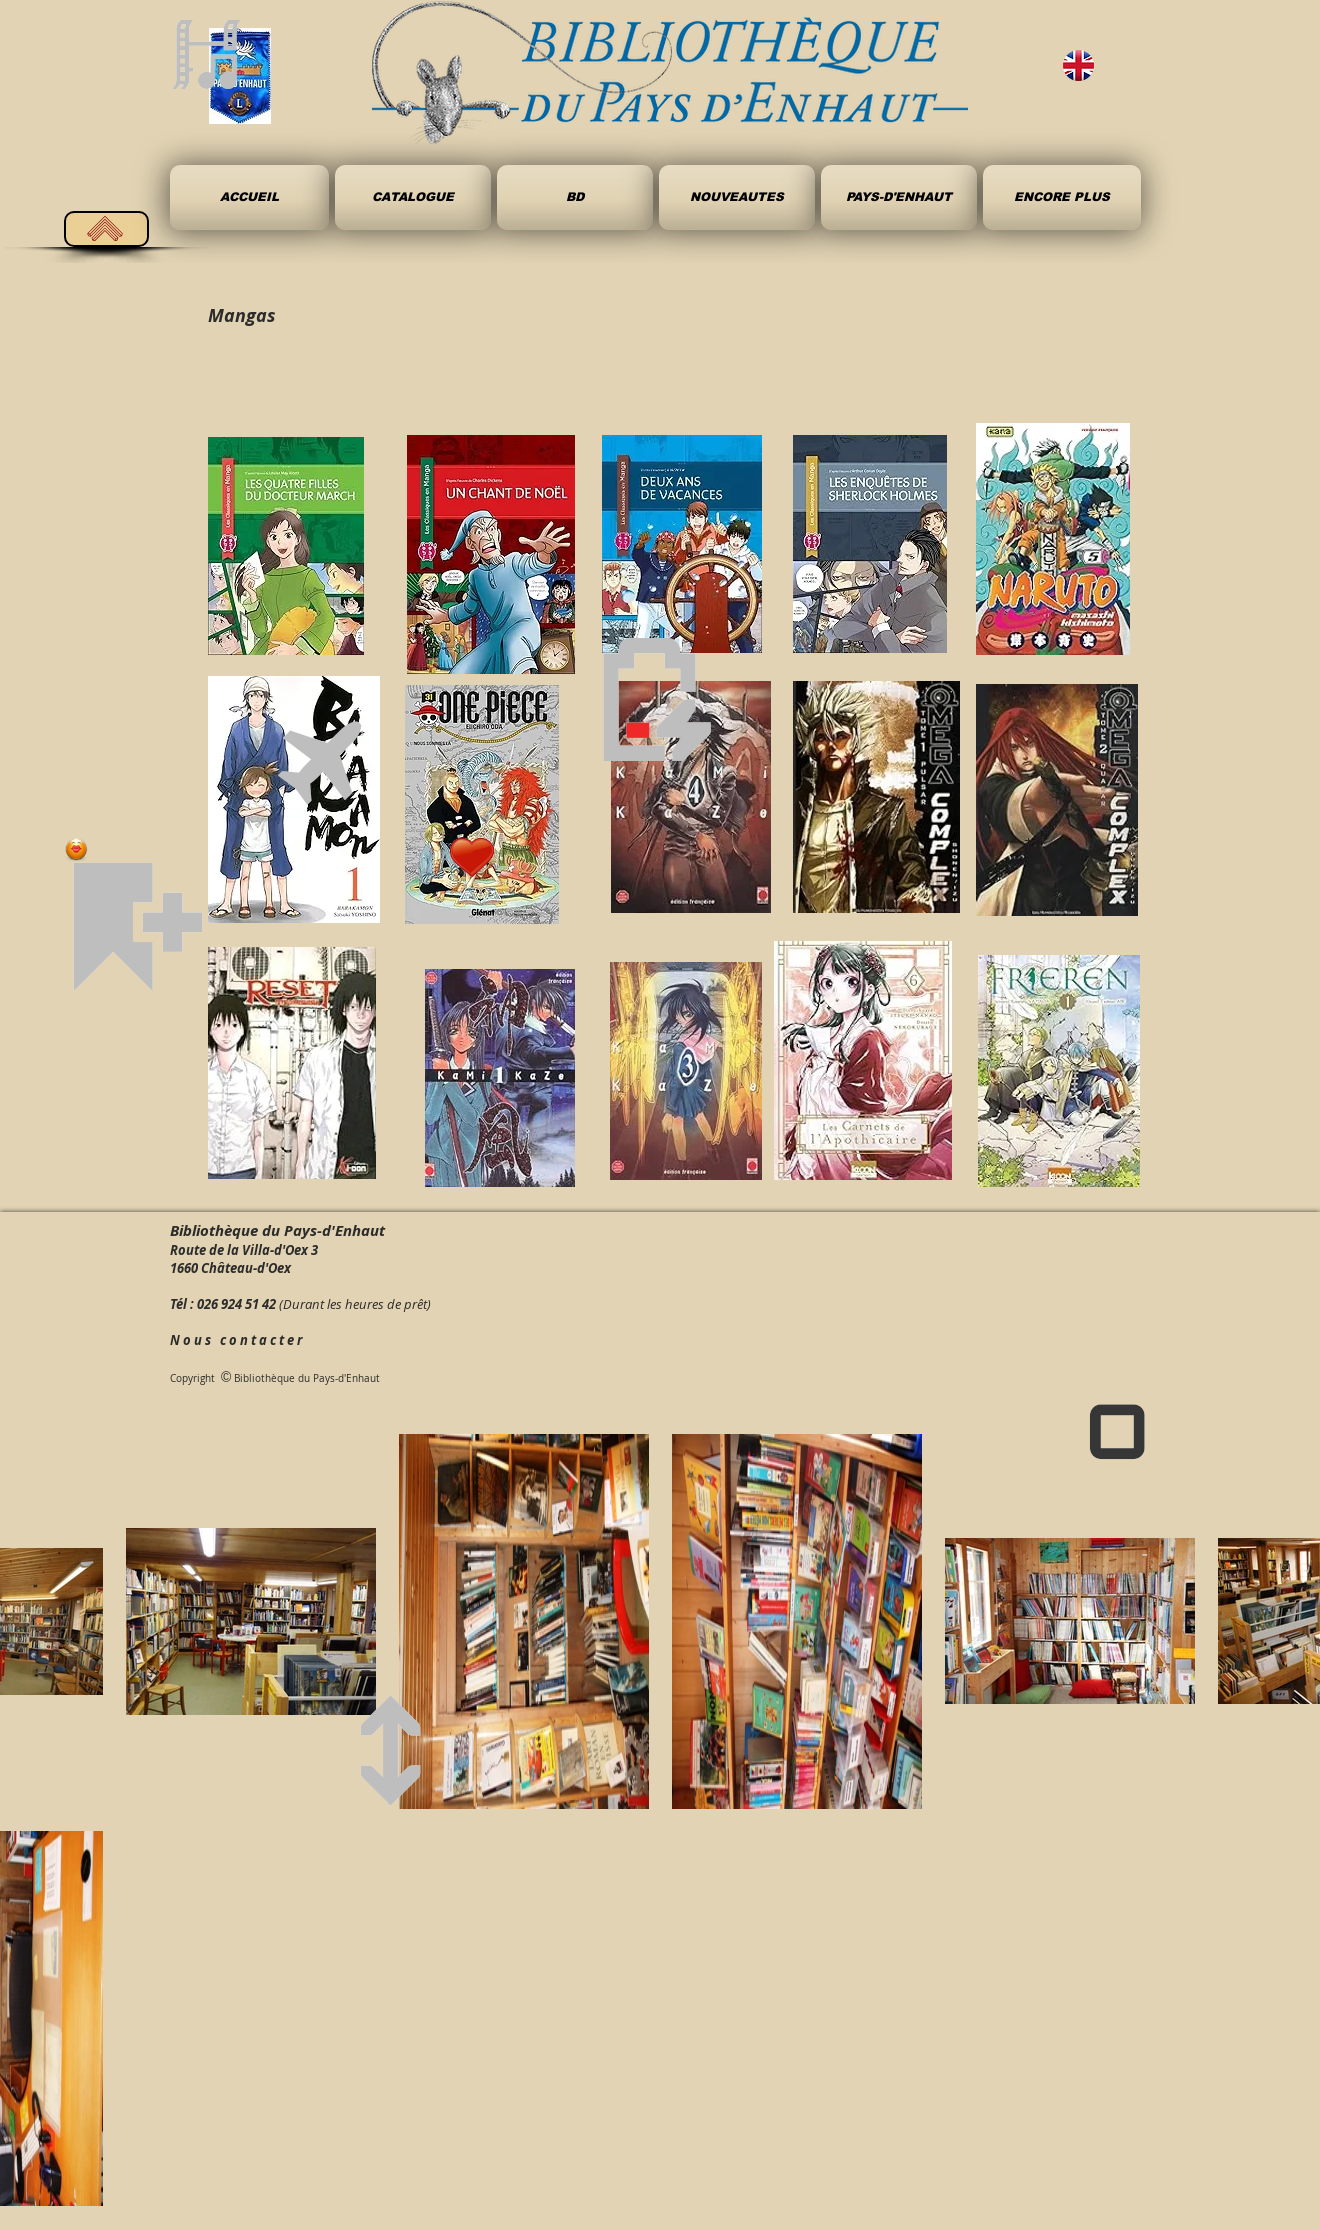 This screenshot has height=2229, width=1320. Describe the element at coordinates (390, 1750) in the screenshot. I see `flip object vertically` at that location.